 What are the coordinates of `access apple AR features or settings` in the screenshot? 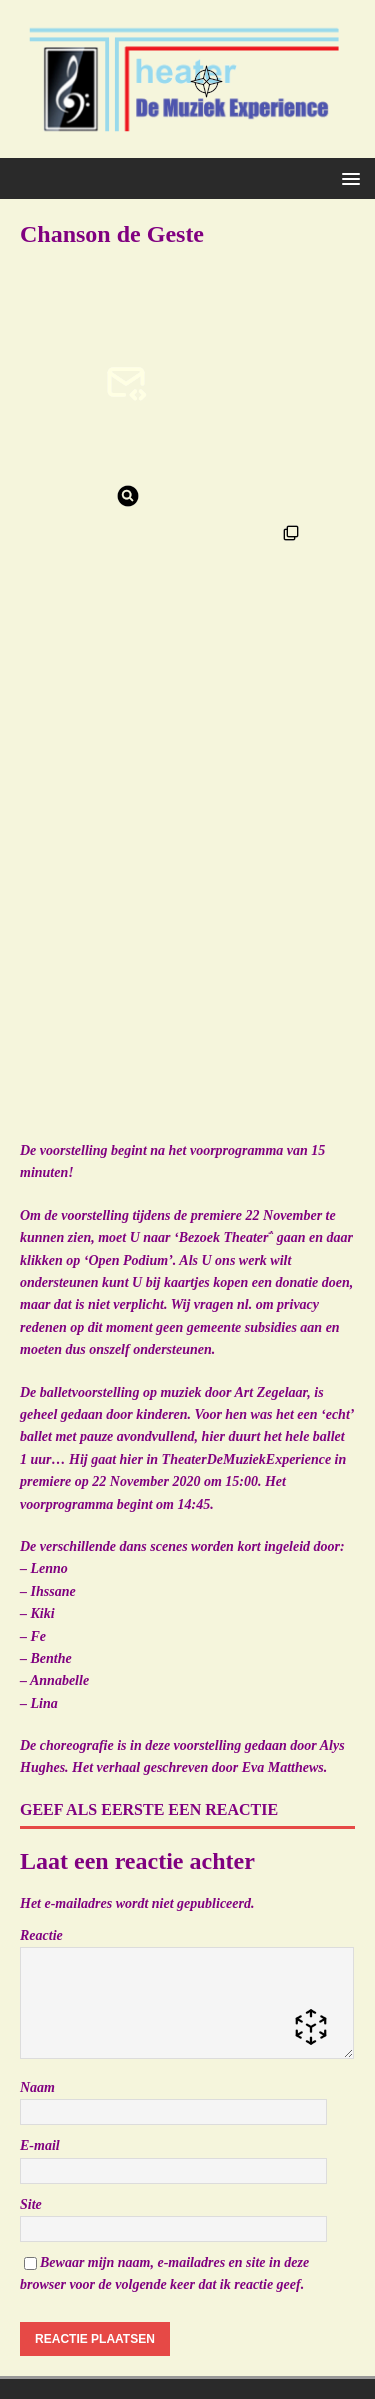 It's located at (311, 2027).